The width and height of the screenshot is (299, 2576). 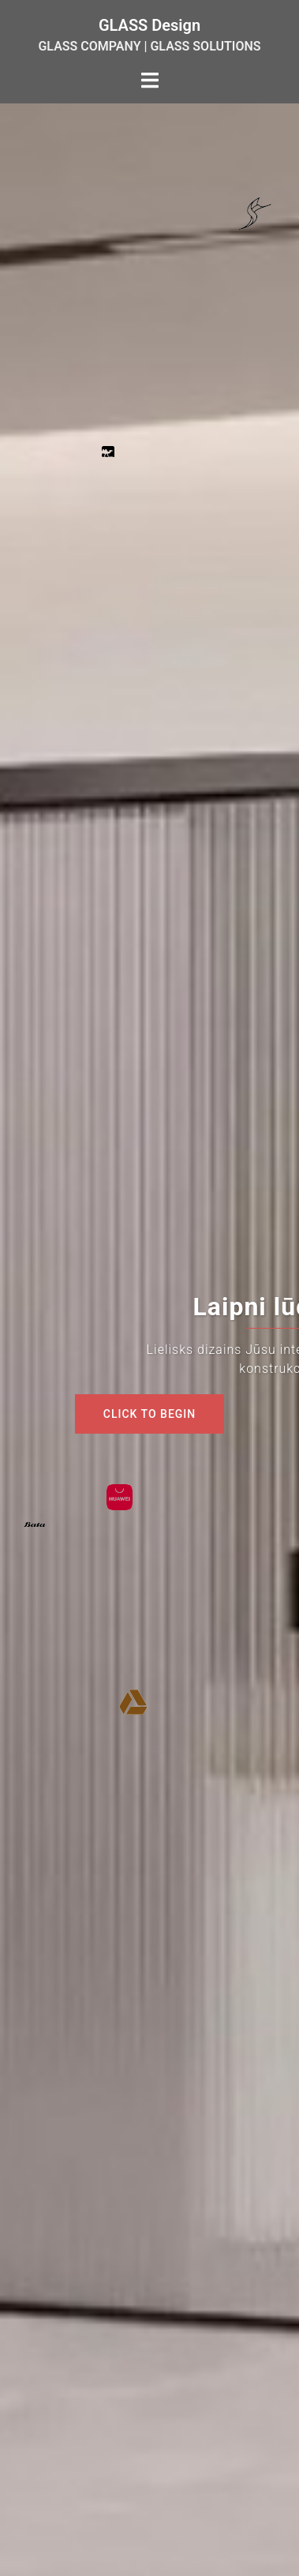 What do you see at coordinates (119, 1497) in the screenshot?
I see `open Huawei AppGallery store` at bounding box center [119, 1497].